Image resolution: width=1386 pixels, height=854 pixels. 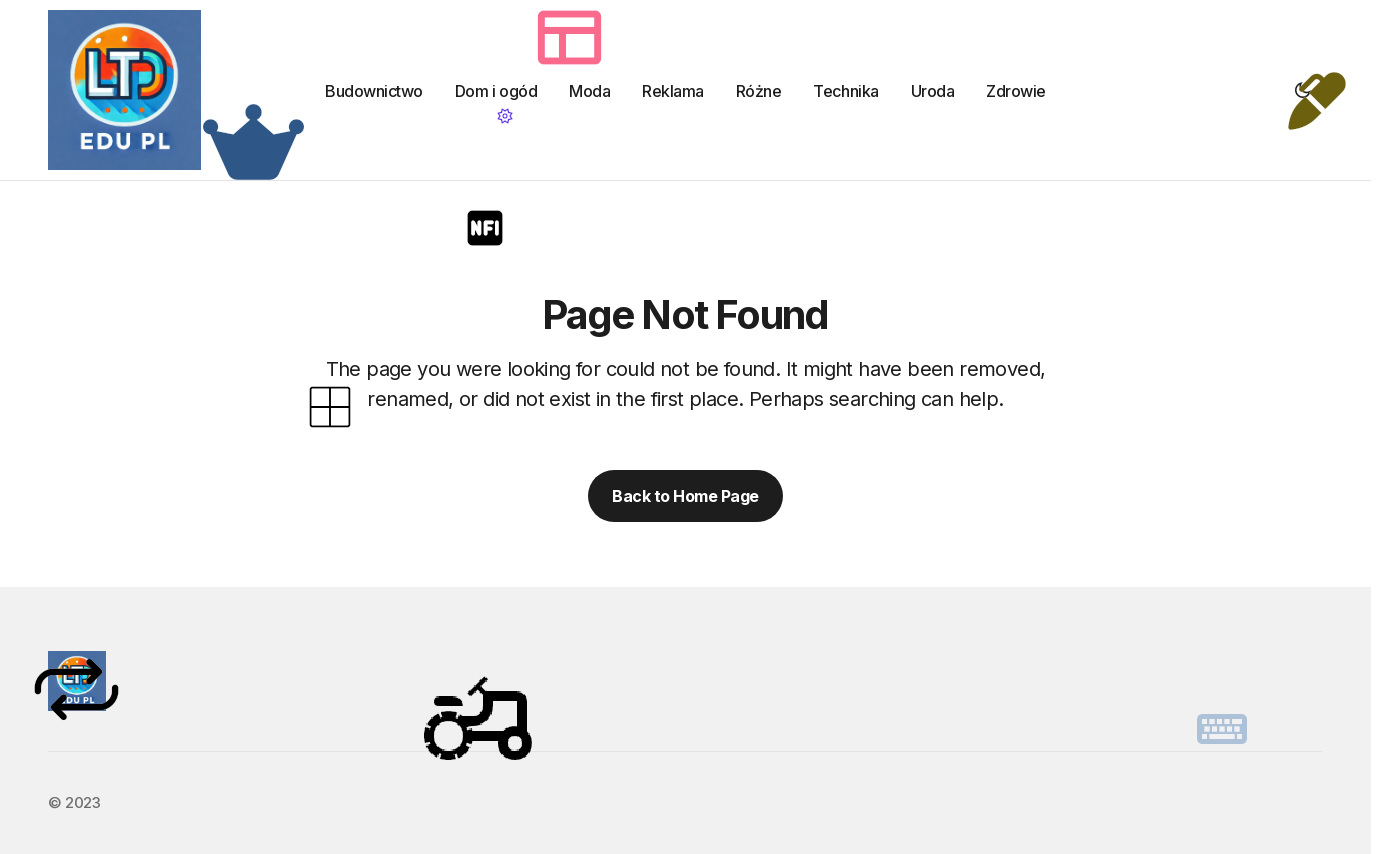 What do you see at coordinates (485, 228) in the screenshot?
I see `indicates non-food items category` at bounding box center [485, 228].